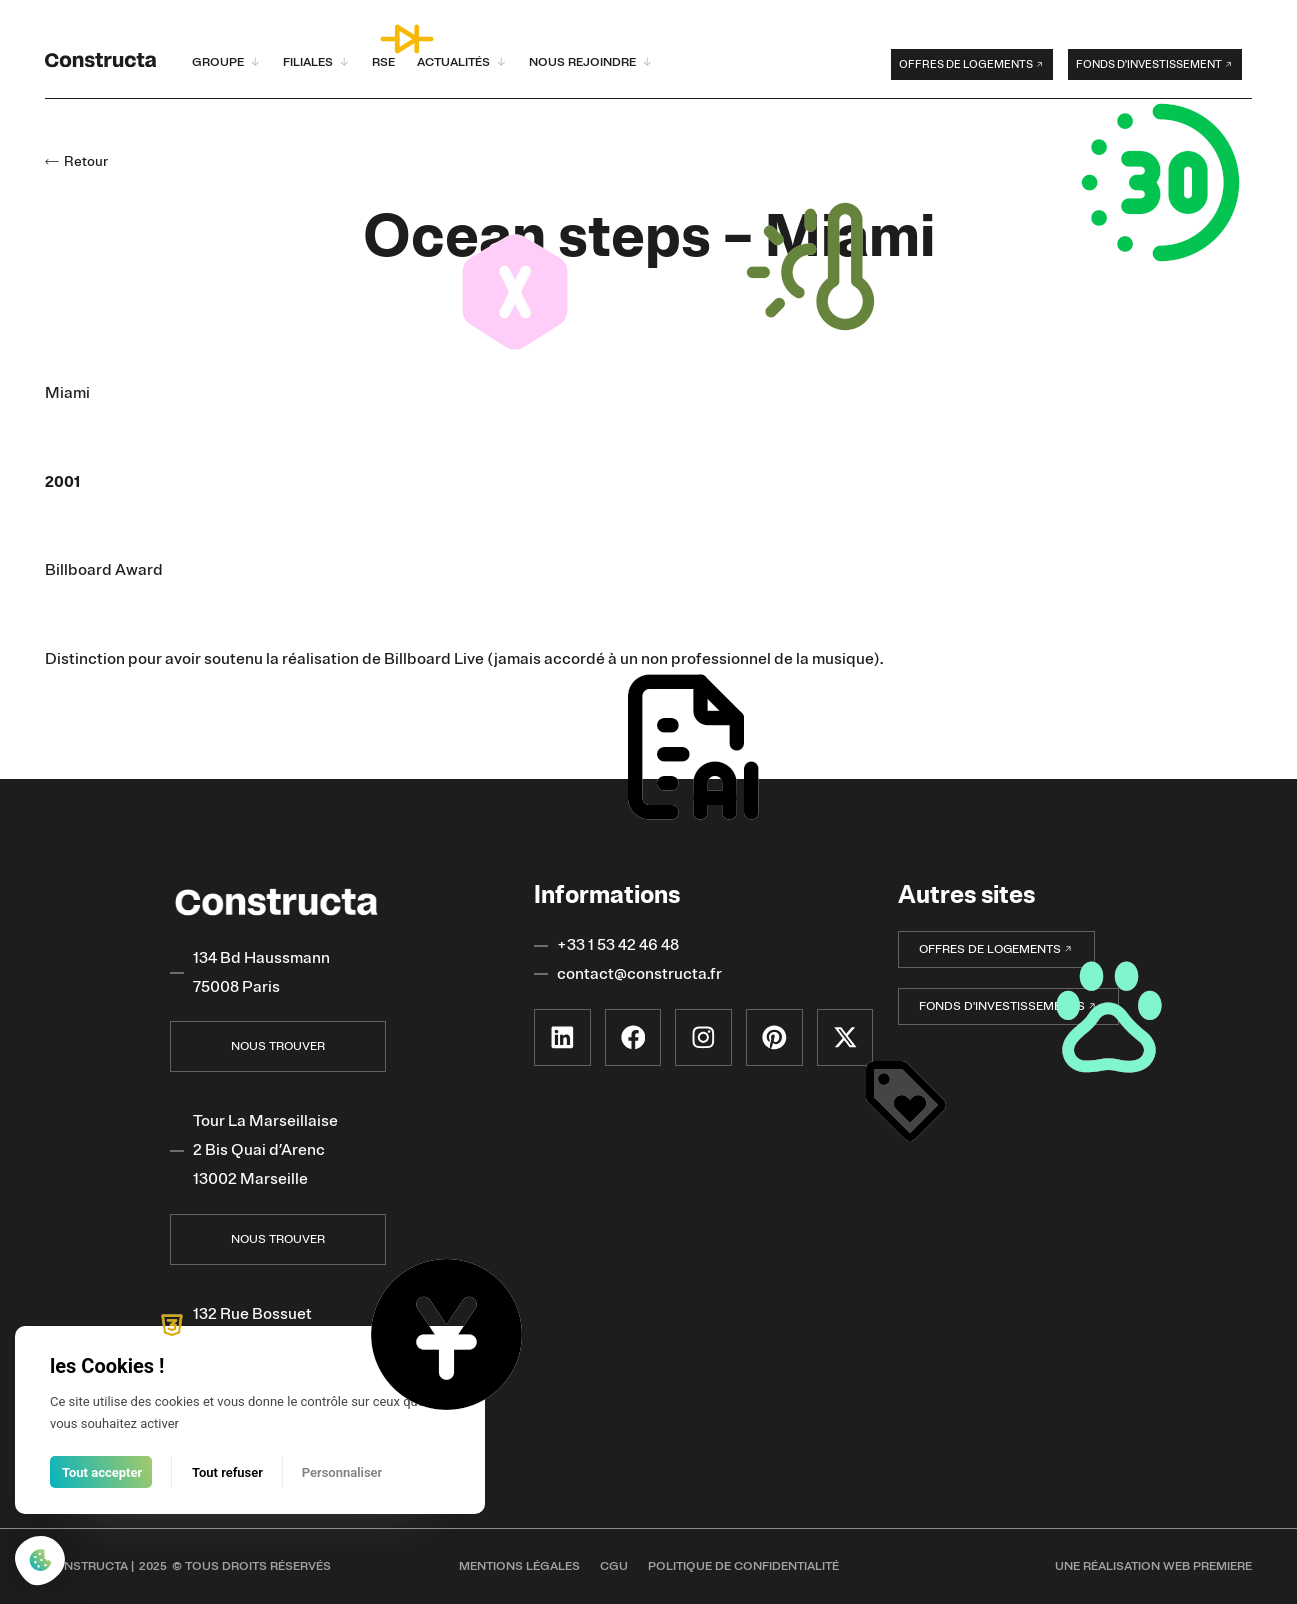 The image size is (1297, 1604). What do you see at coordinates (407, 39) in the screenshot?
I see `represents a diode component in a circuit diagram` at bounding box center [407, 39].